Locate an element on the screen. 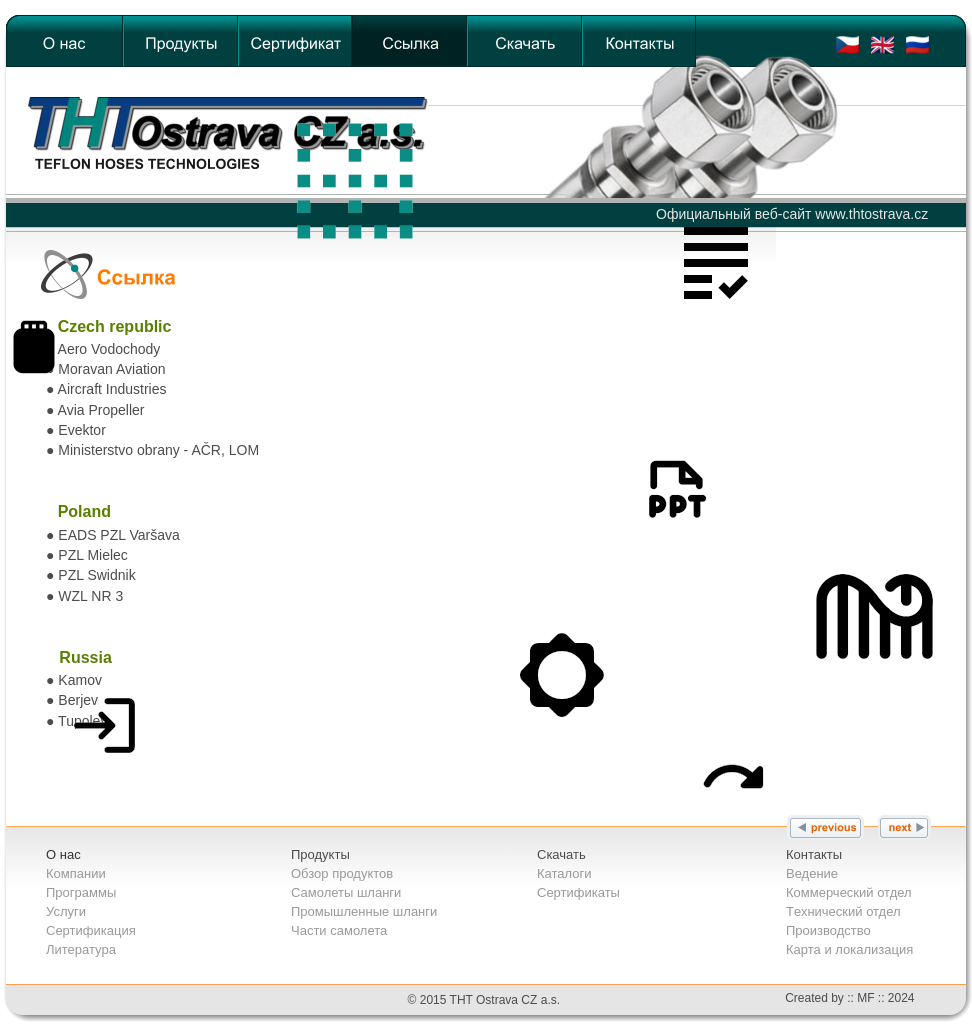 The image size is (972, 1028). access amusement park or theme park information is located at coordinates (874, 616).